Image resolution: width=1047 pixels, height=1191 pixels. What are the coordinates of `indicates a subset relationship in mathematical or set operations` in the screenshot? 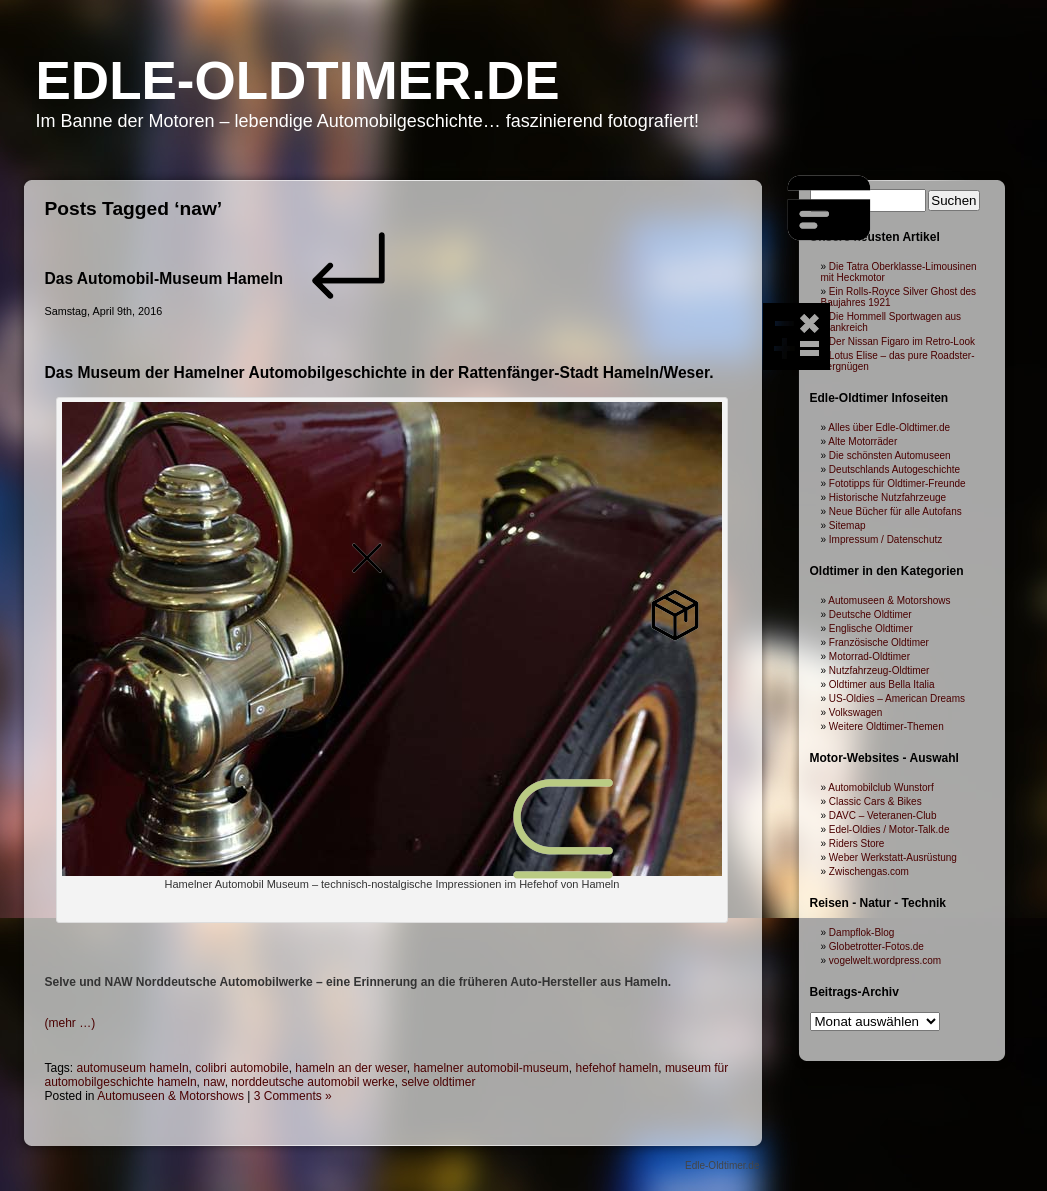 It's located at (565, 826).